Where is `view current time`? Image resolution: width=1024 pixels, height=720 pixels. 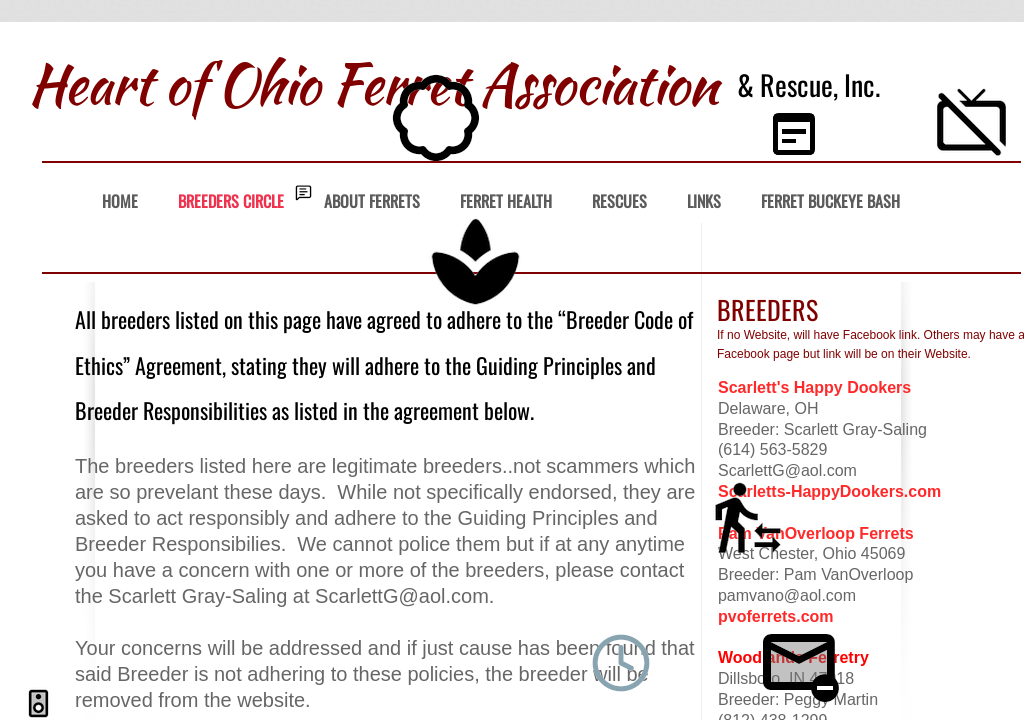
view current time is located at coordinates (621, 663).